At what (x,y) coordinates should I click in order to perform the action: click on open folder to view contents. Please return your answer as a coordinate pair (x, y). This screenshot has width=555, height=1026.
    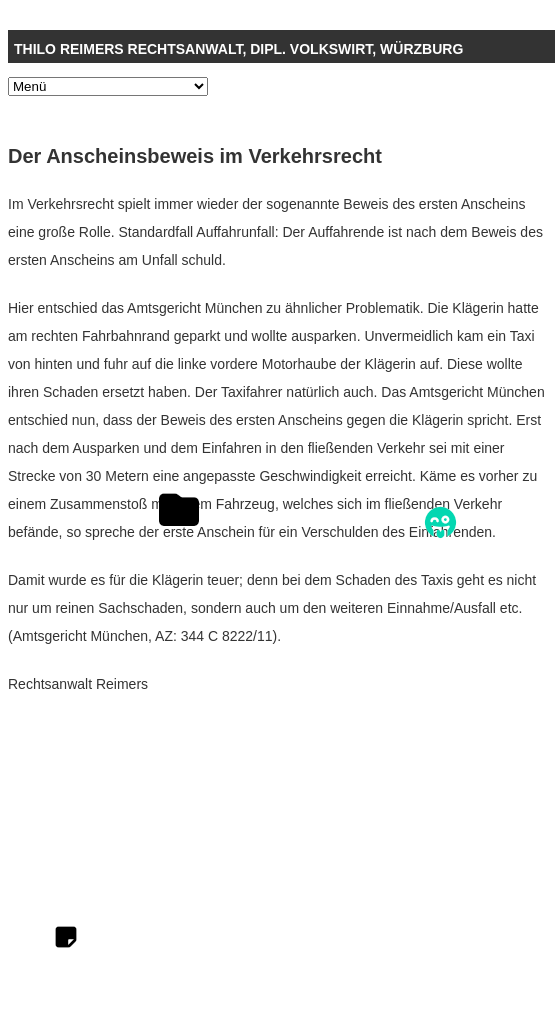
    Looking at the image, I should click on (179, 511).